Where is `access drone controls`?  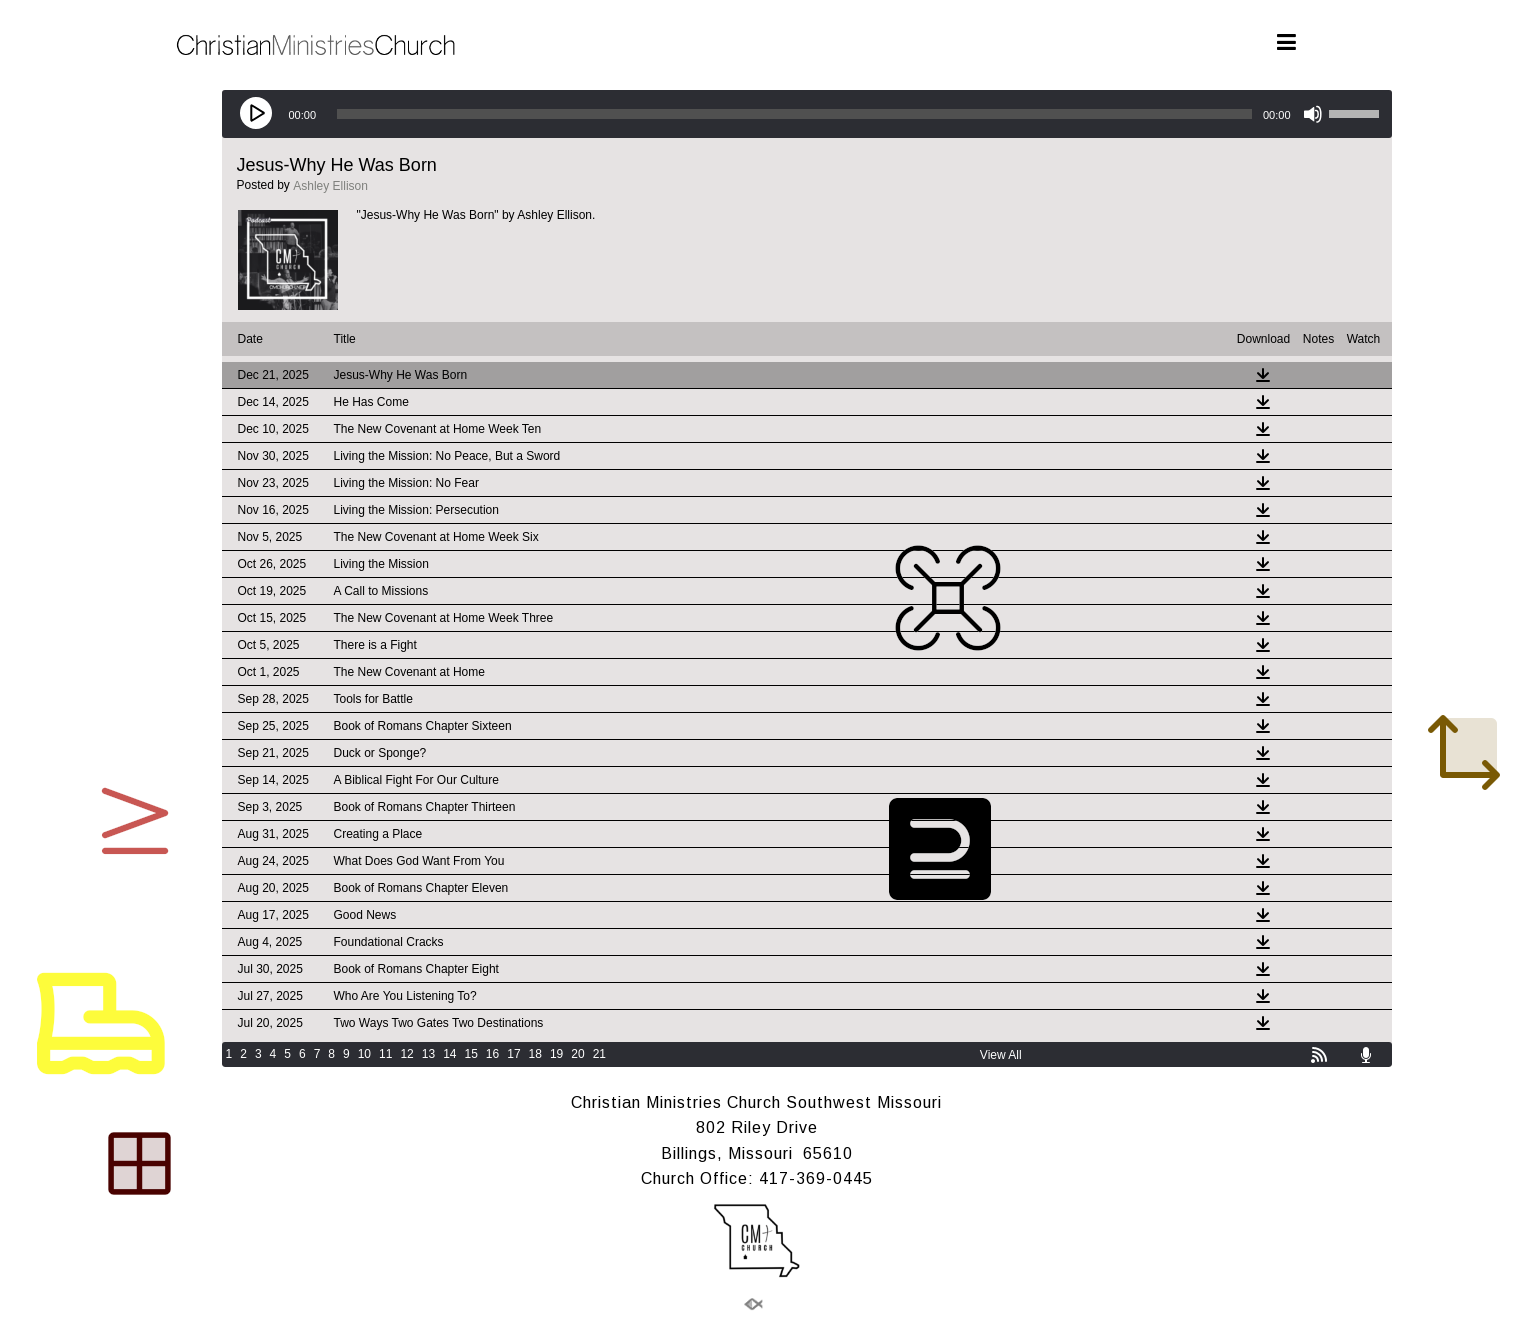
access drone controls is located at coordinates (948, 598).